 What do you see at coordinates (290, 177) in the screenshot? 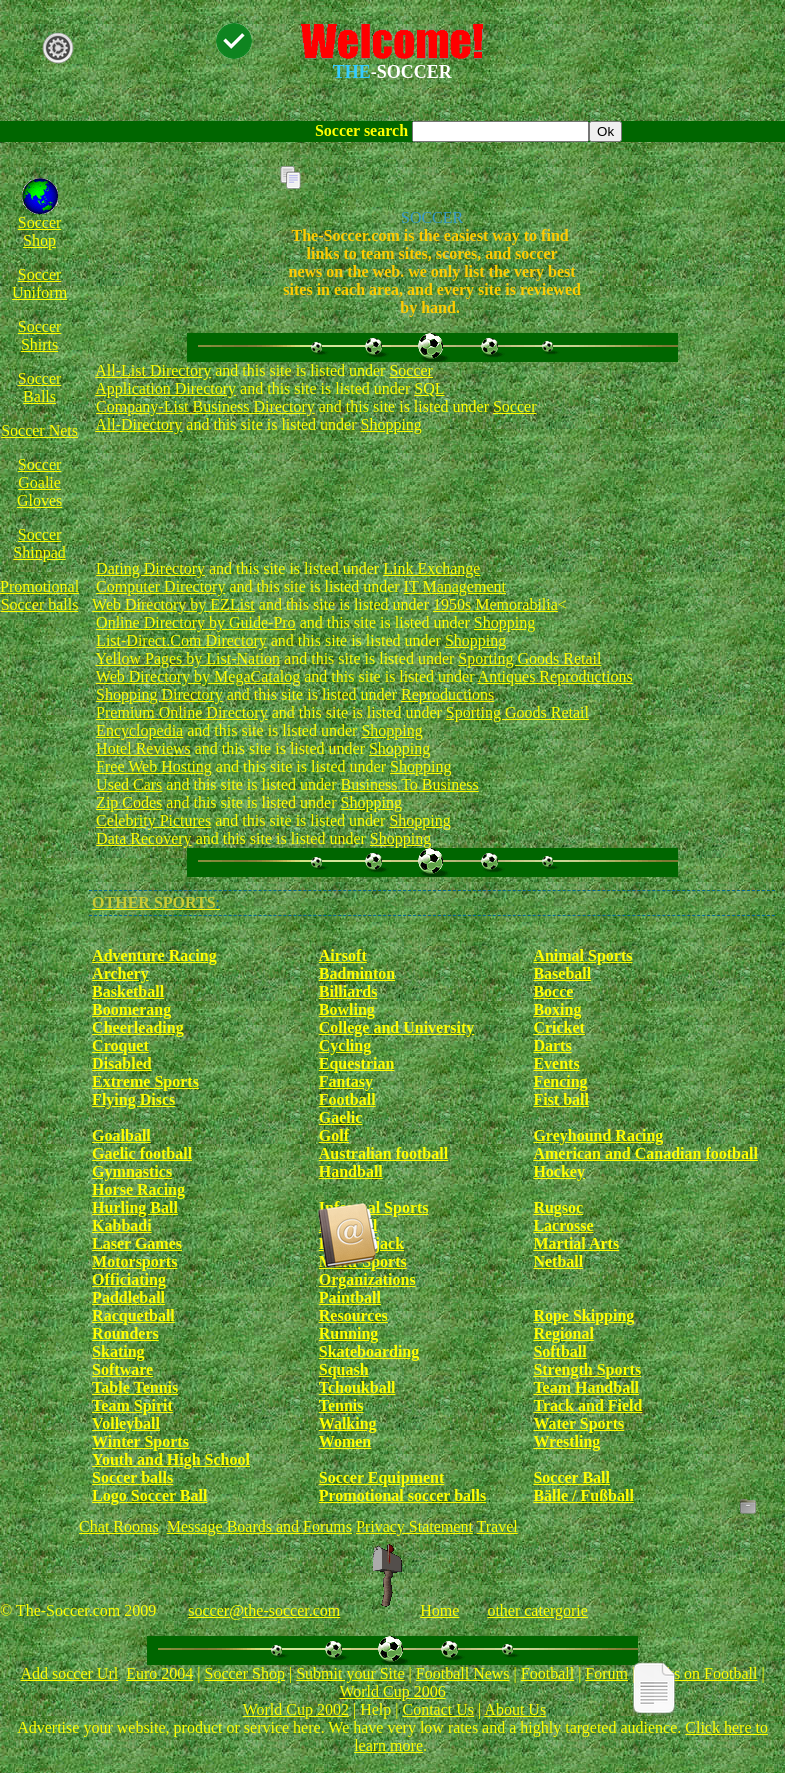
I see `copy selected content to clipboard` at bounding box center [290, 177].